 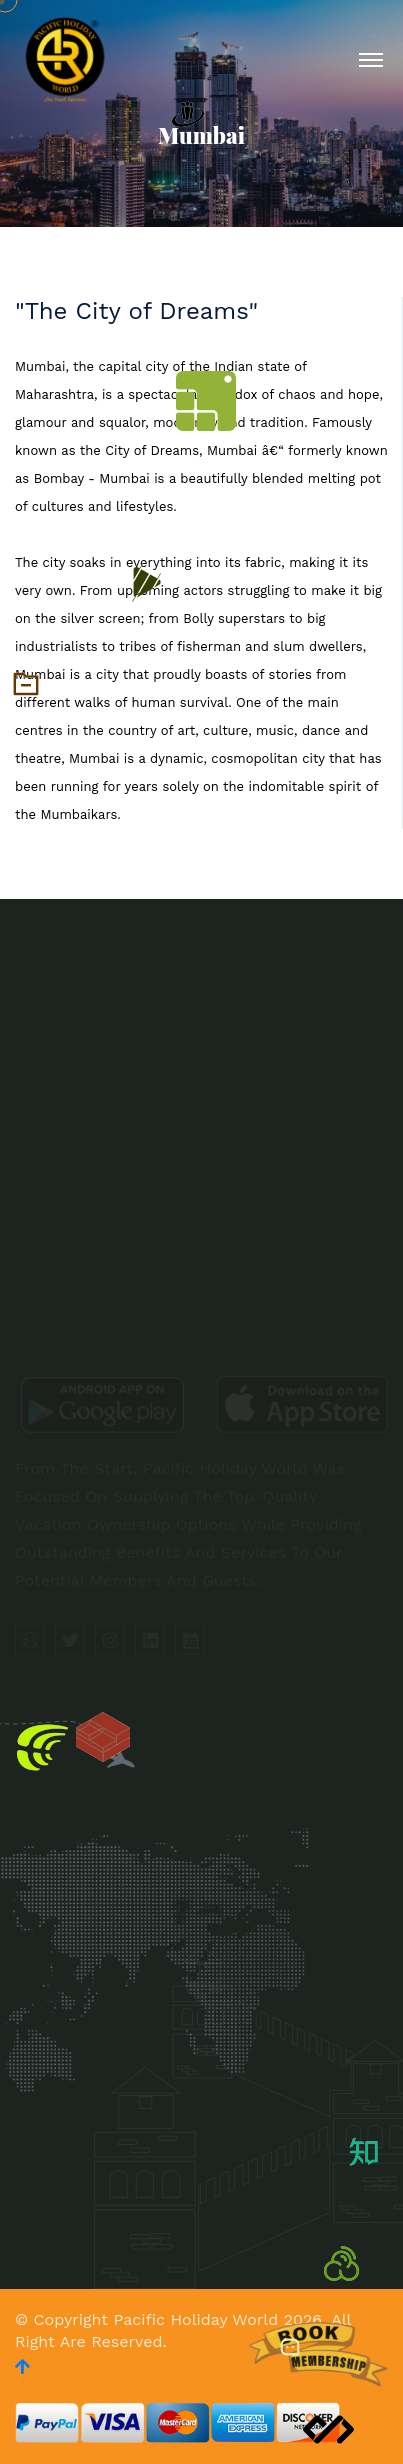 I want to click on open messaging or chat, so click(x=290, y=2347).